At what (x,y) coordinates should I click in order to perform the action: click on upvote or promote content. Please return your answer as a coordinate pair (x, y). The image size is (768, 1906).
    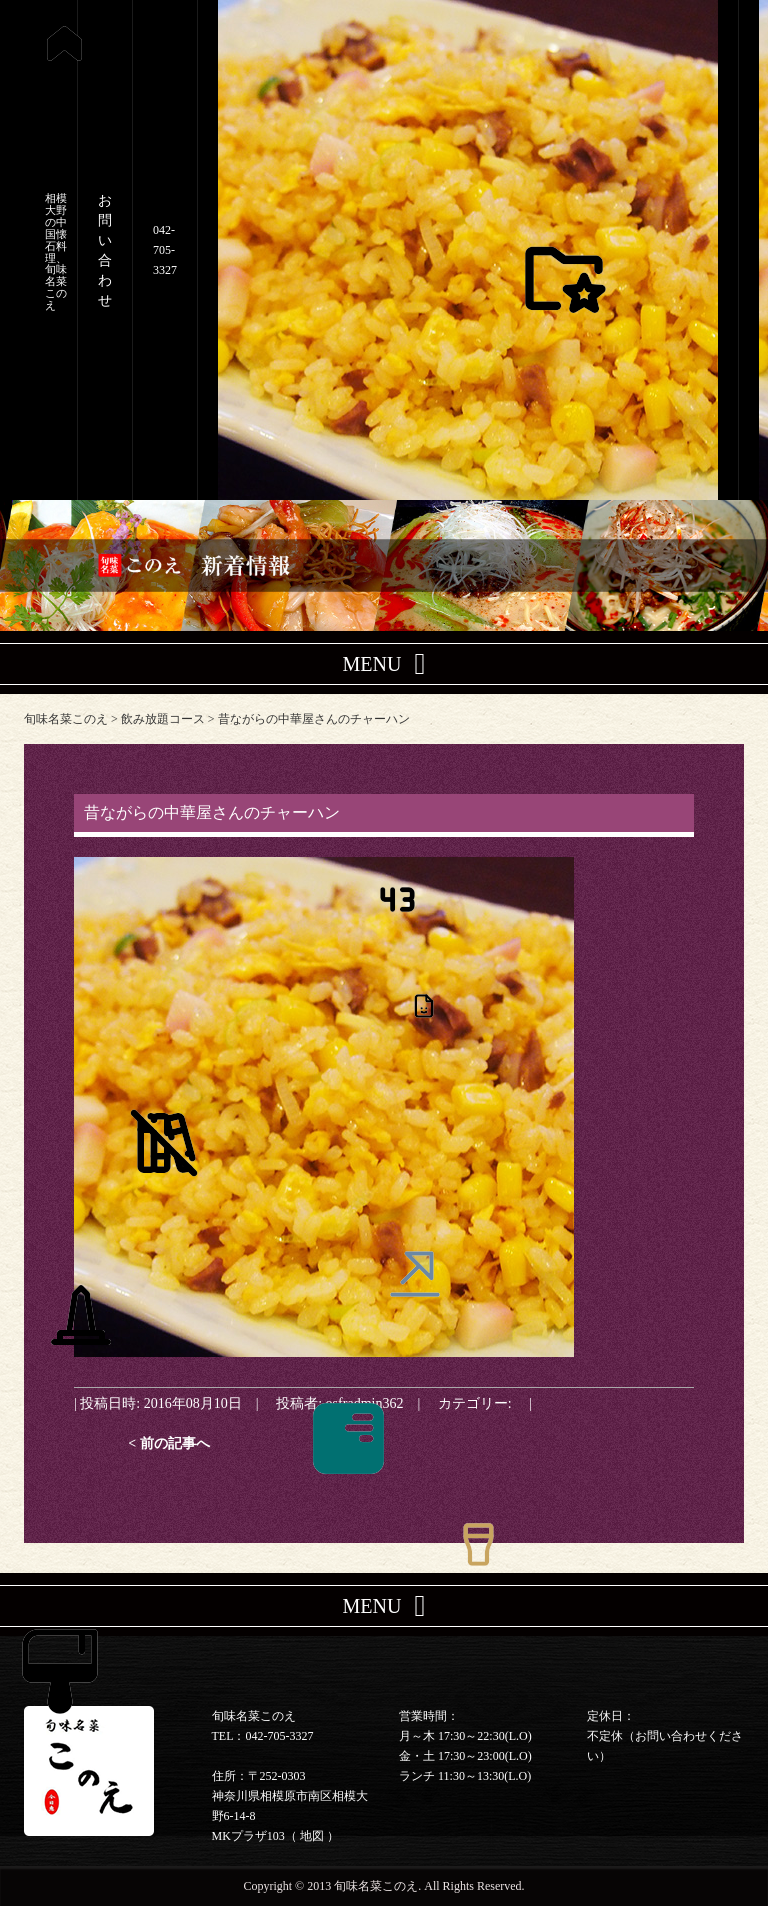
    Looking at the image, I should click on (64, 43).